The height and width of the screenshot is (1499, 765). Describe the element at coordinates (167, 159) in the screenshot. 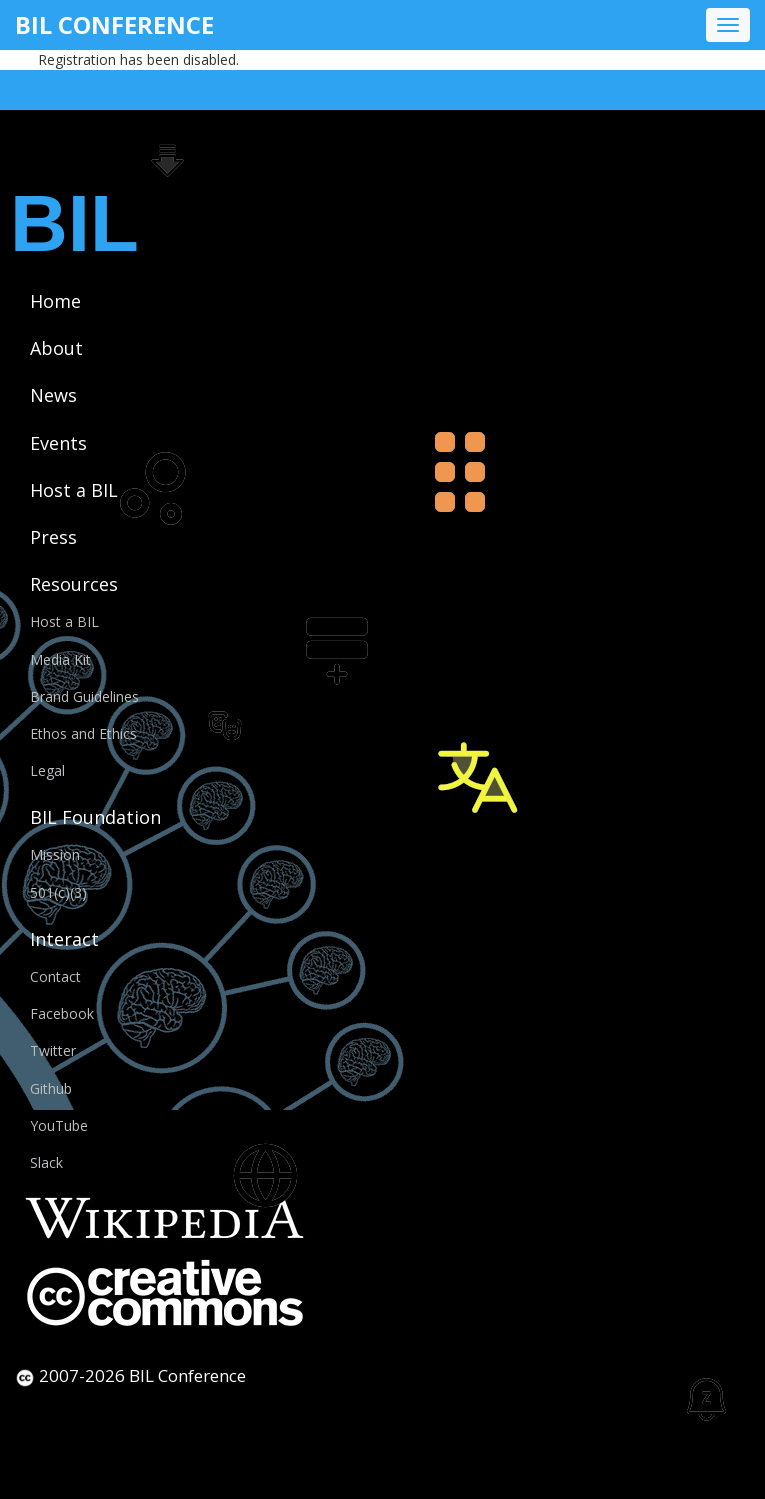

I see `download file or content` at that location.